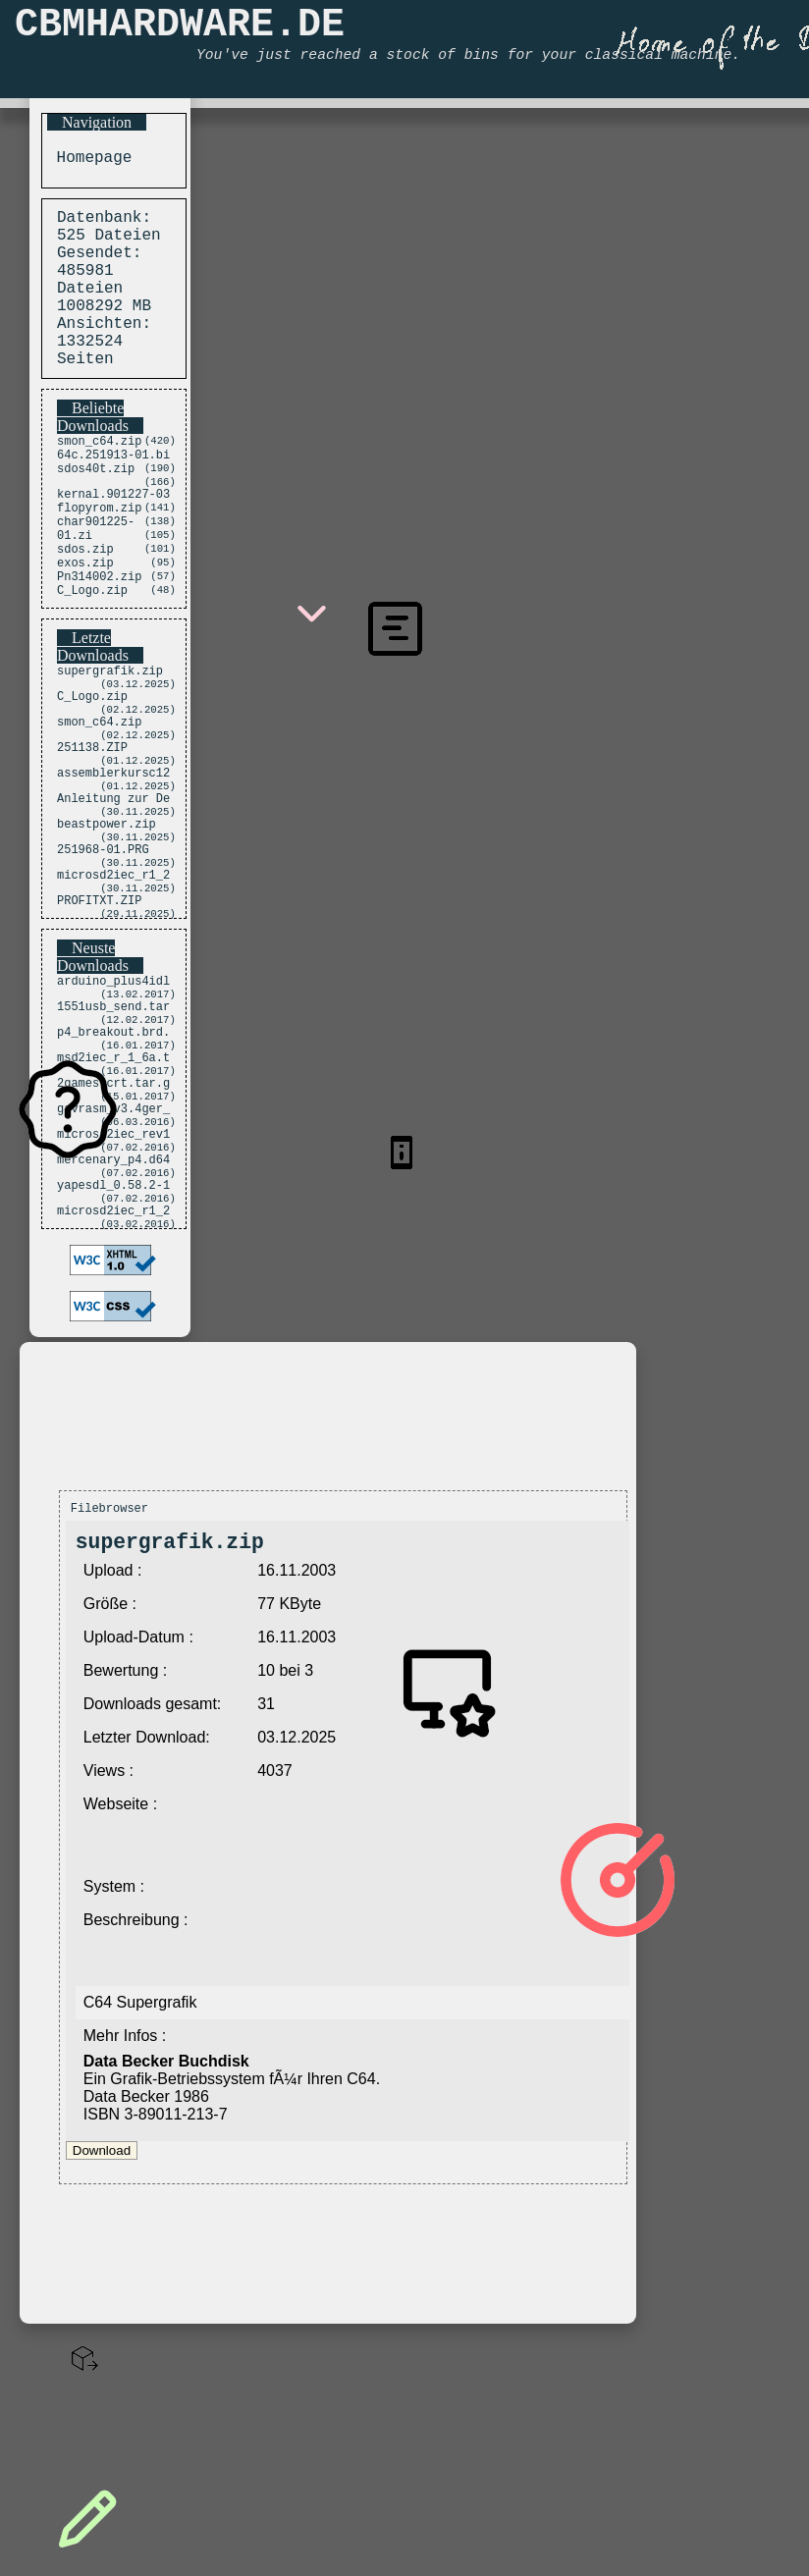  Describe the element at coordinates (447, 1689) in the screenshot. I see `mark desktop as favorite` at that location.